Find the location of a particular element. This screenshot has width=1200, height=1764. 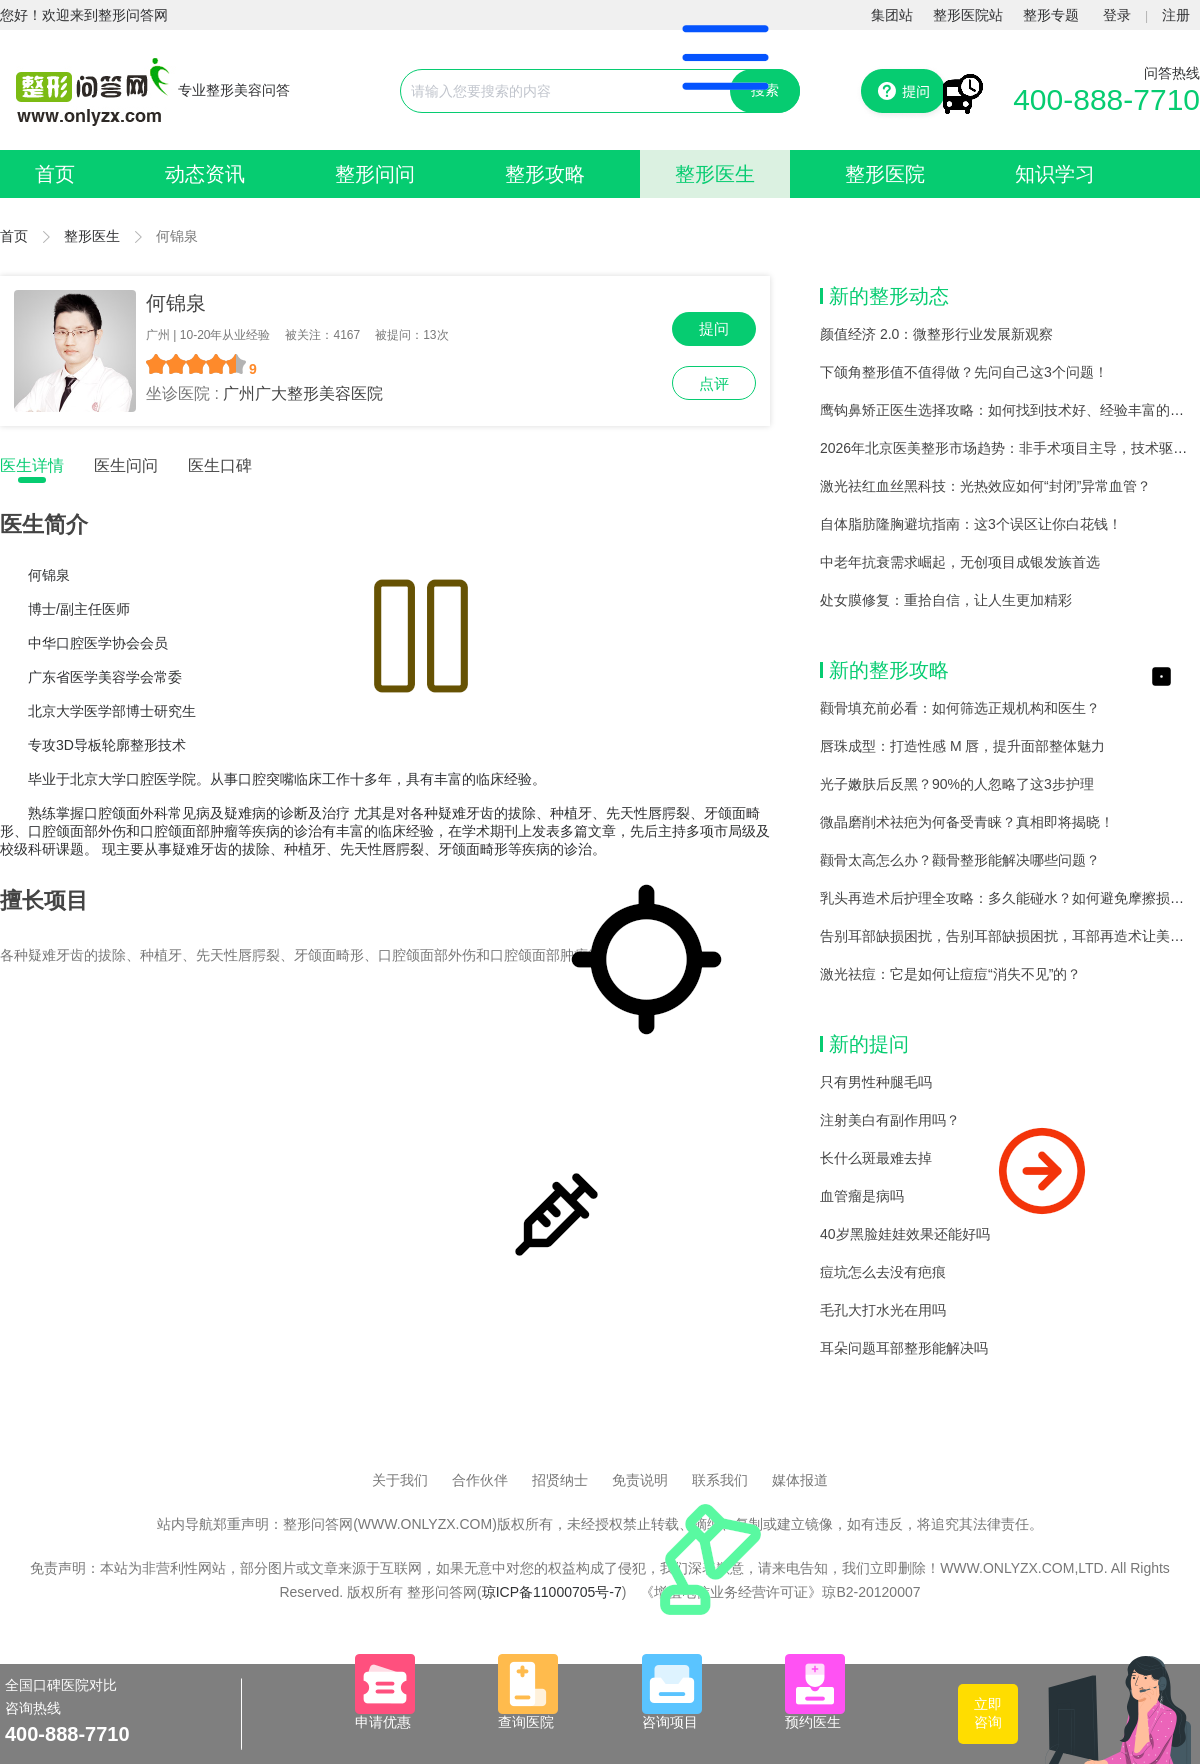

switch to column view layout is located at coordinates (421, 636).